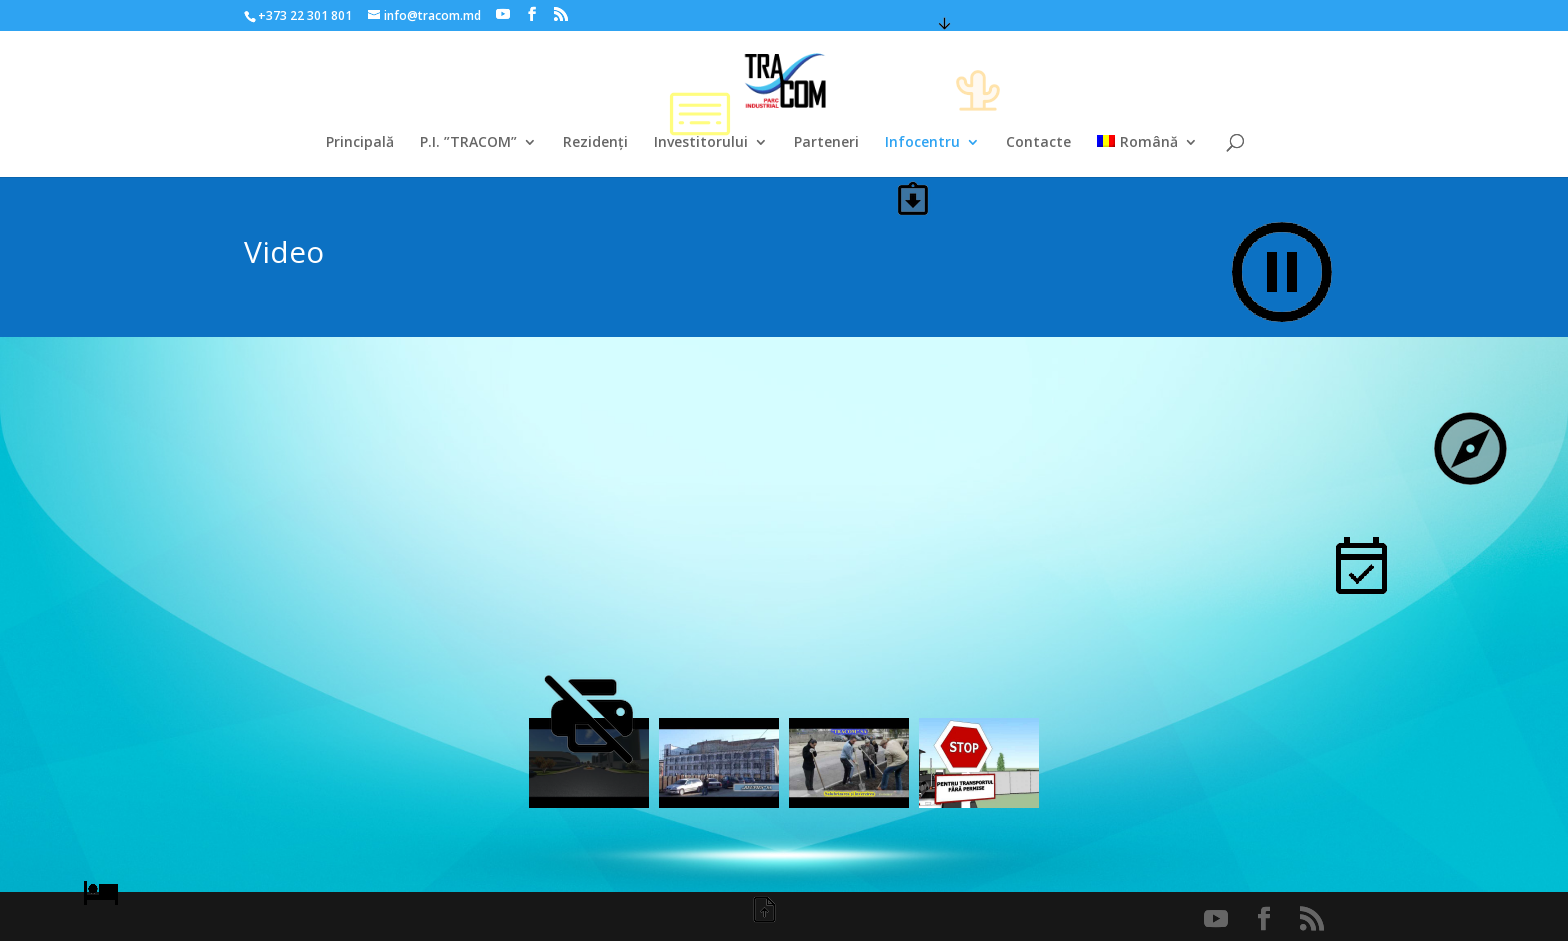 Image resolution: width=1568 pixels, height=941 pixels. What do you see at coordinates (764, 909) in the screenshot?
I see `upload a file` at bounding box center [764, 909].